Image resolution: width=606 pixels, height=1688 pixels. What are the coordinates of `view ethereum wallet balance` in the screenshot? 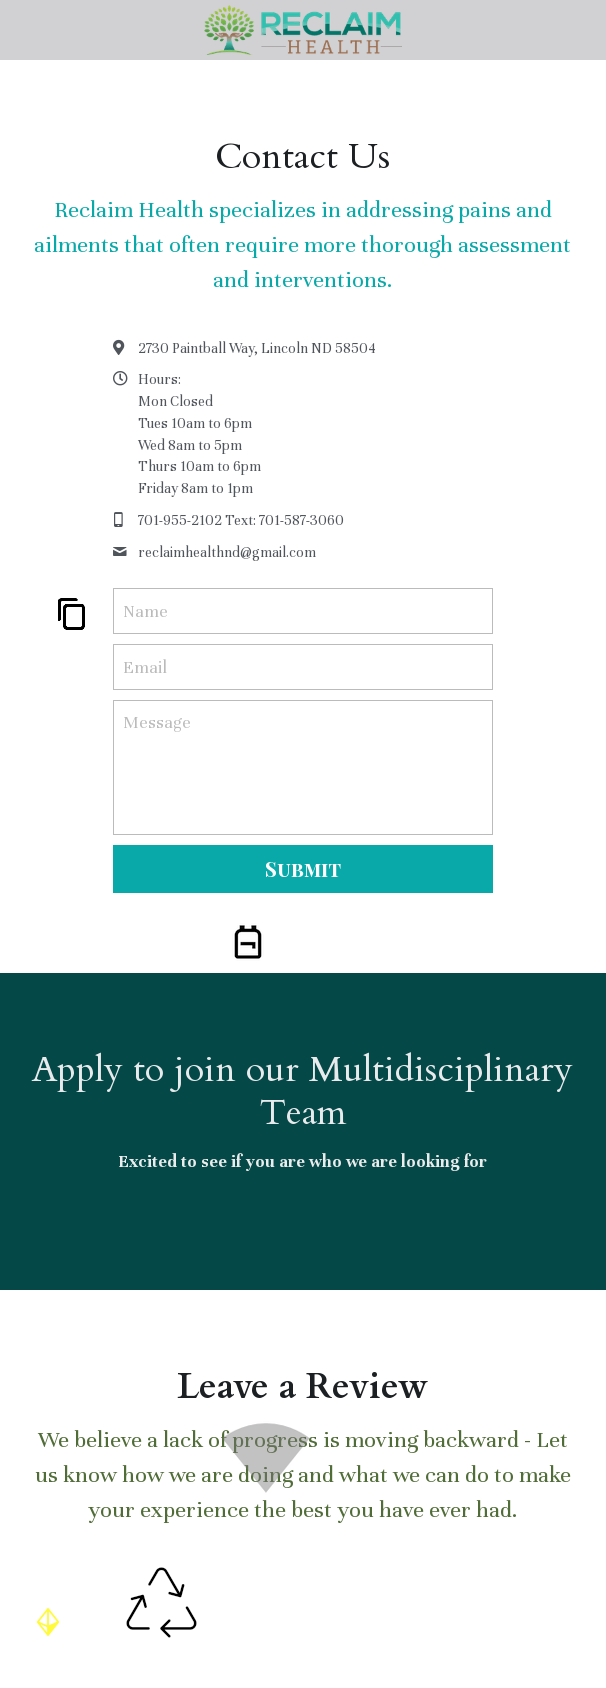 It's located at (48, 1622).